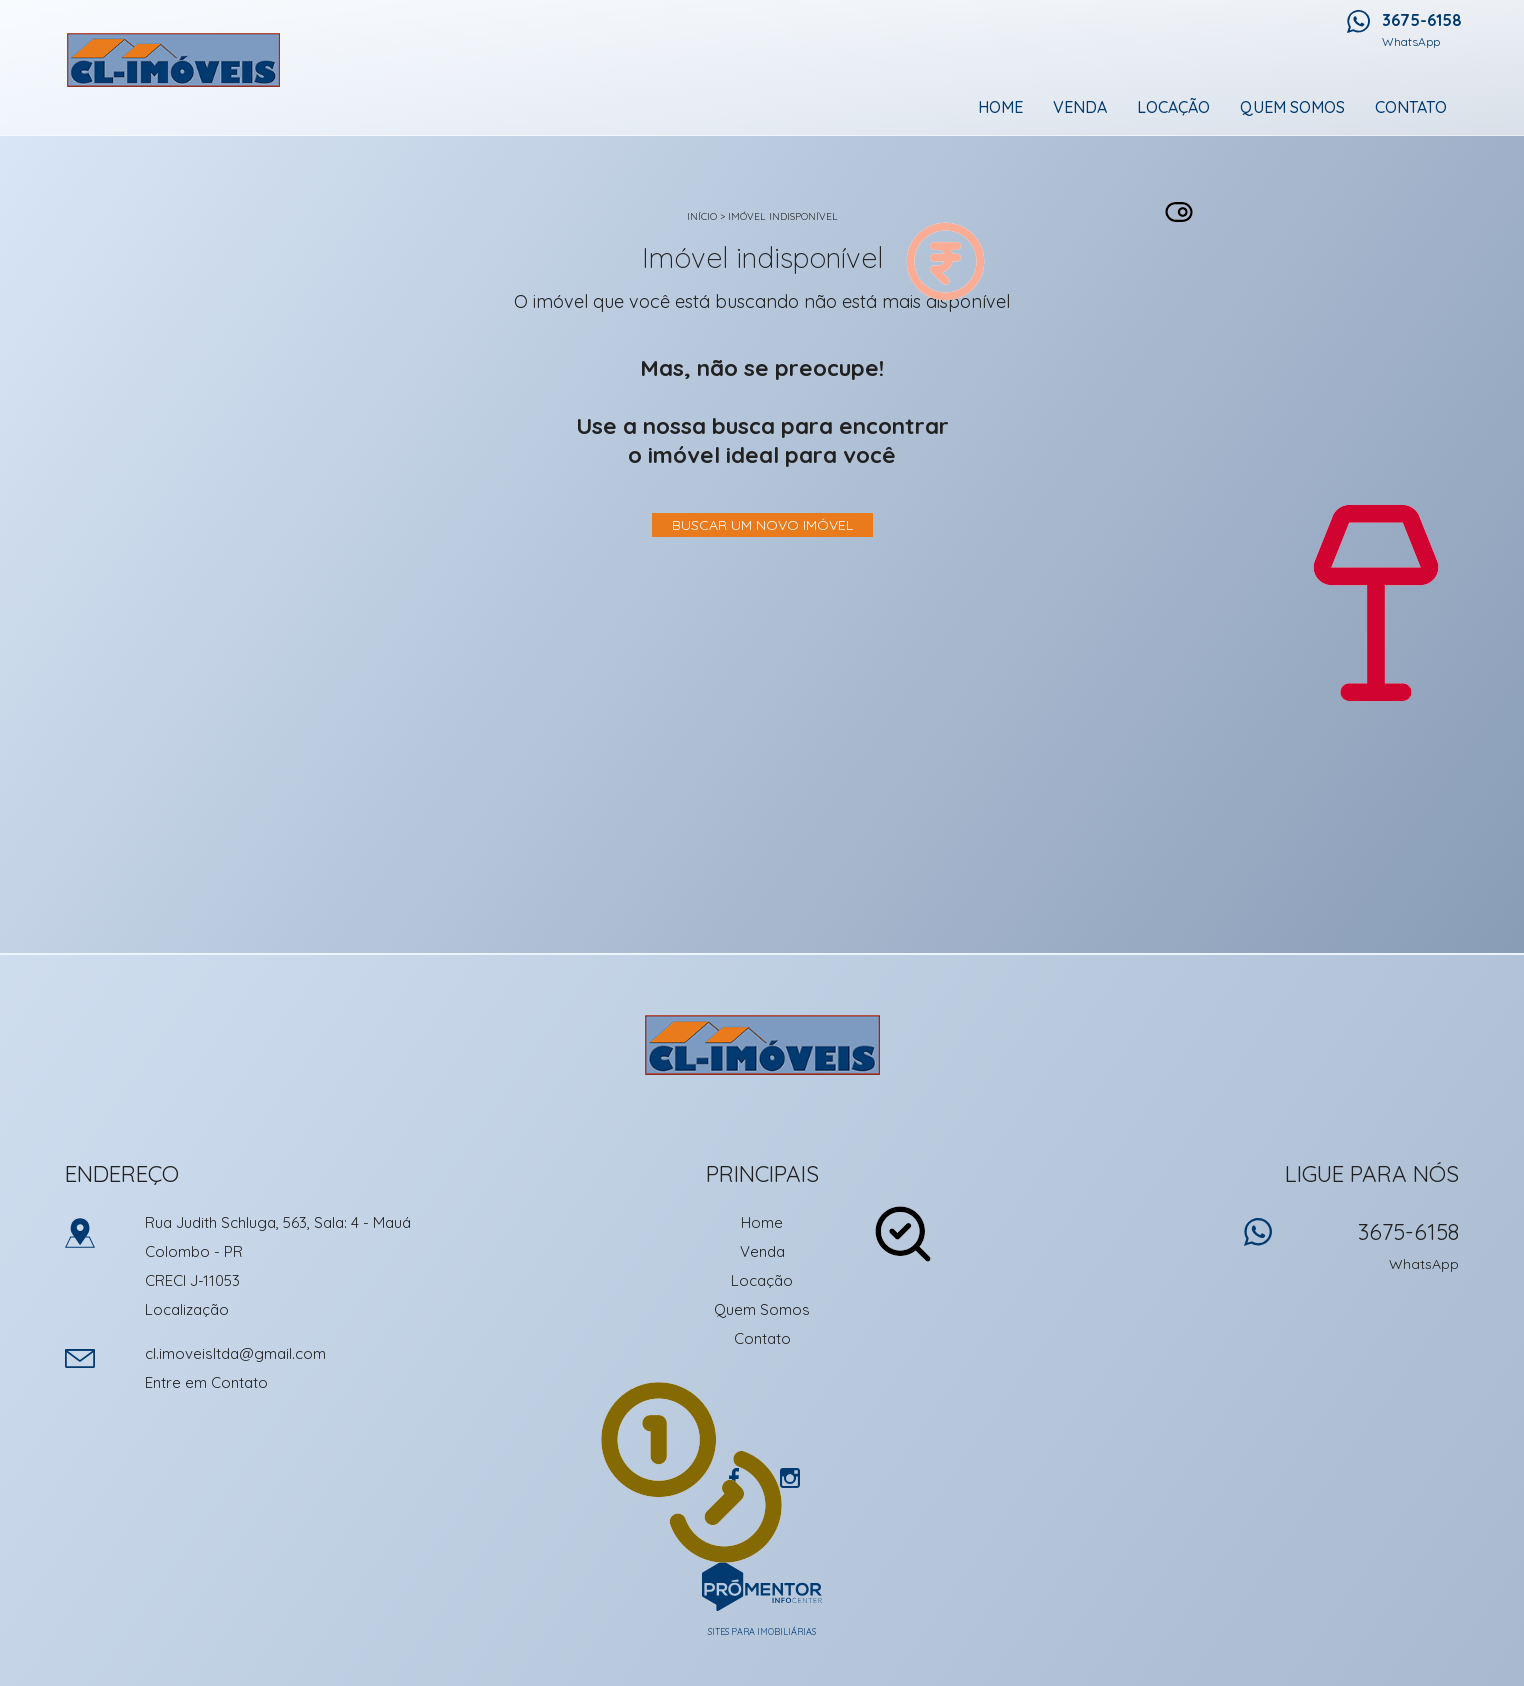 The width and height of the screenshot is (1524, 1686). I want to click on search completed successfully, so click(903, 1234).